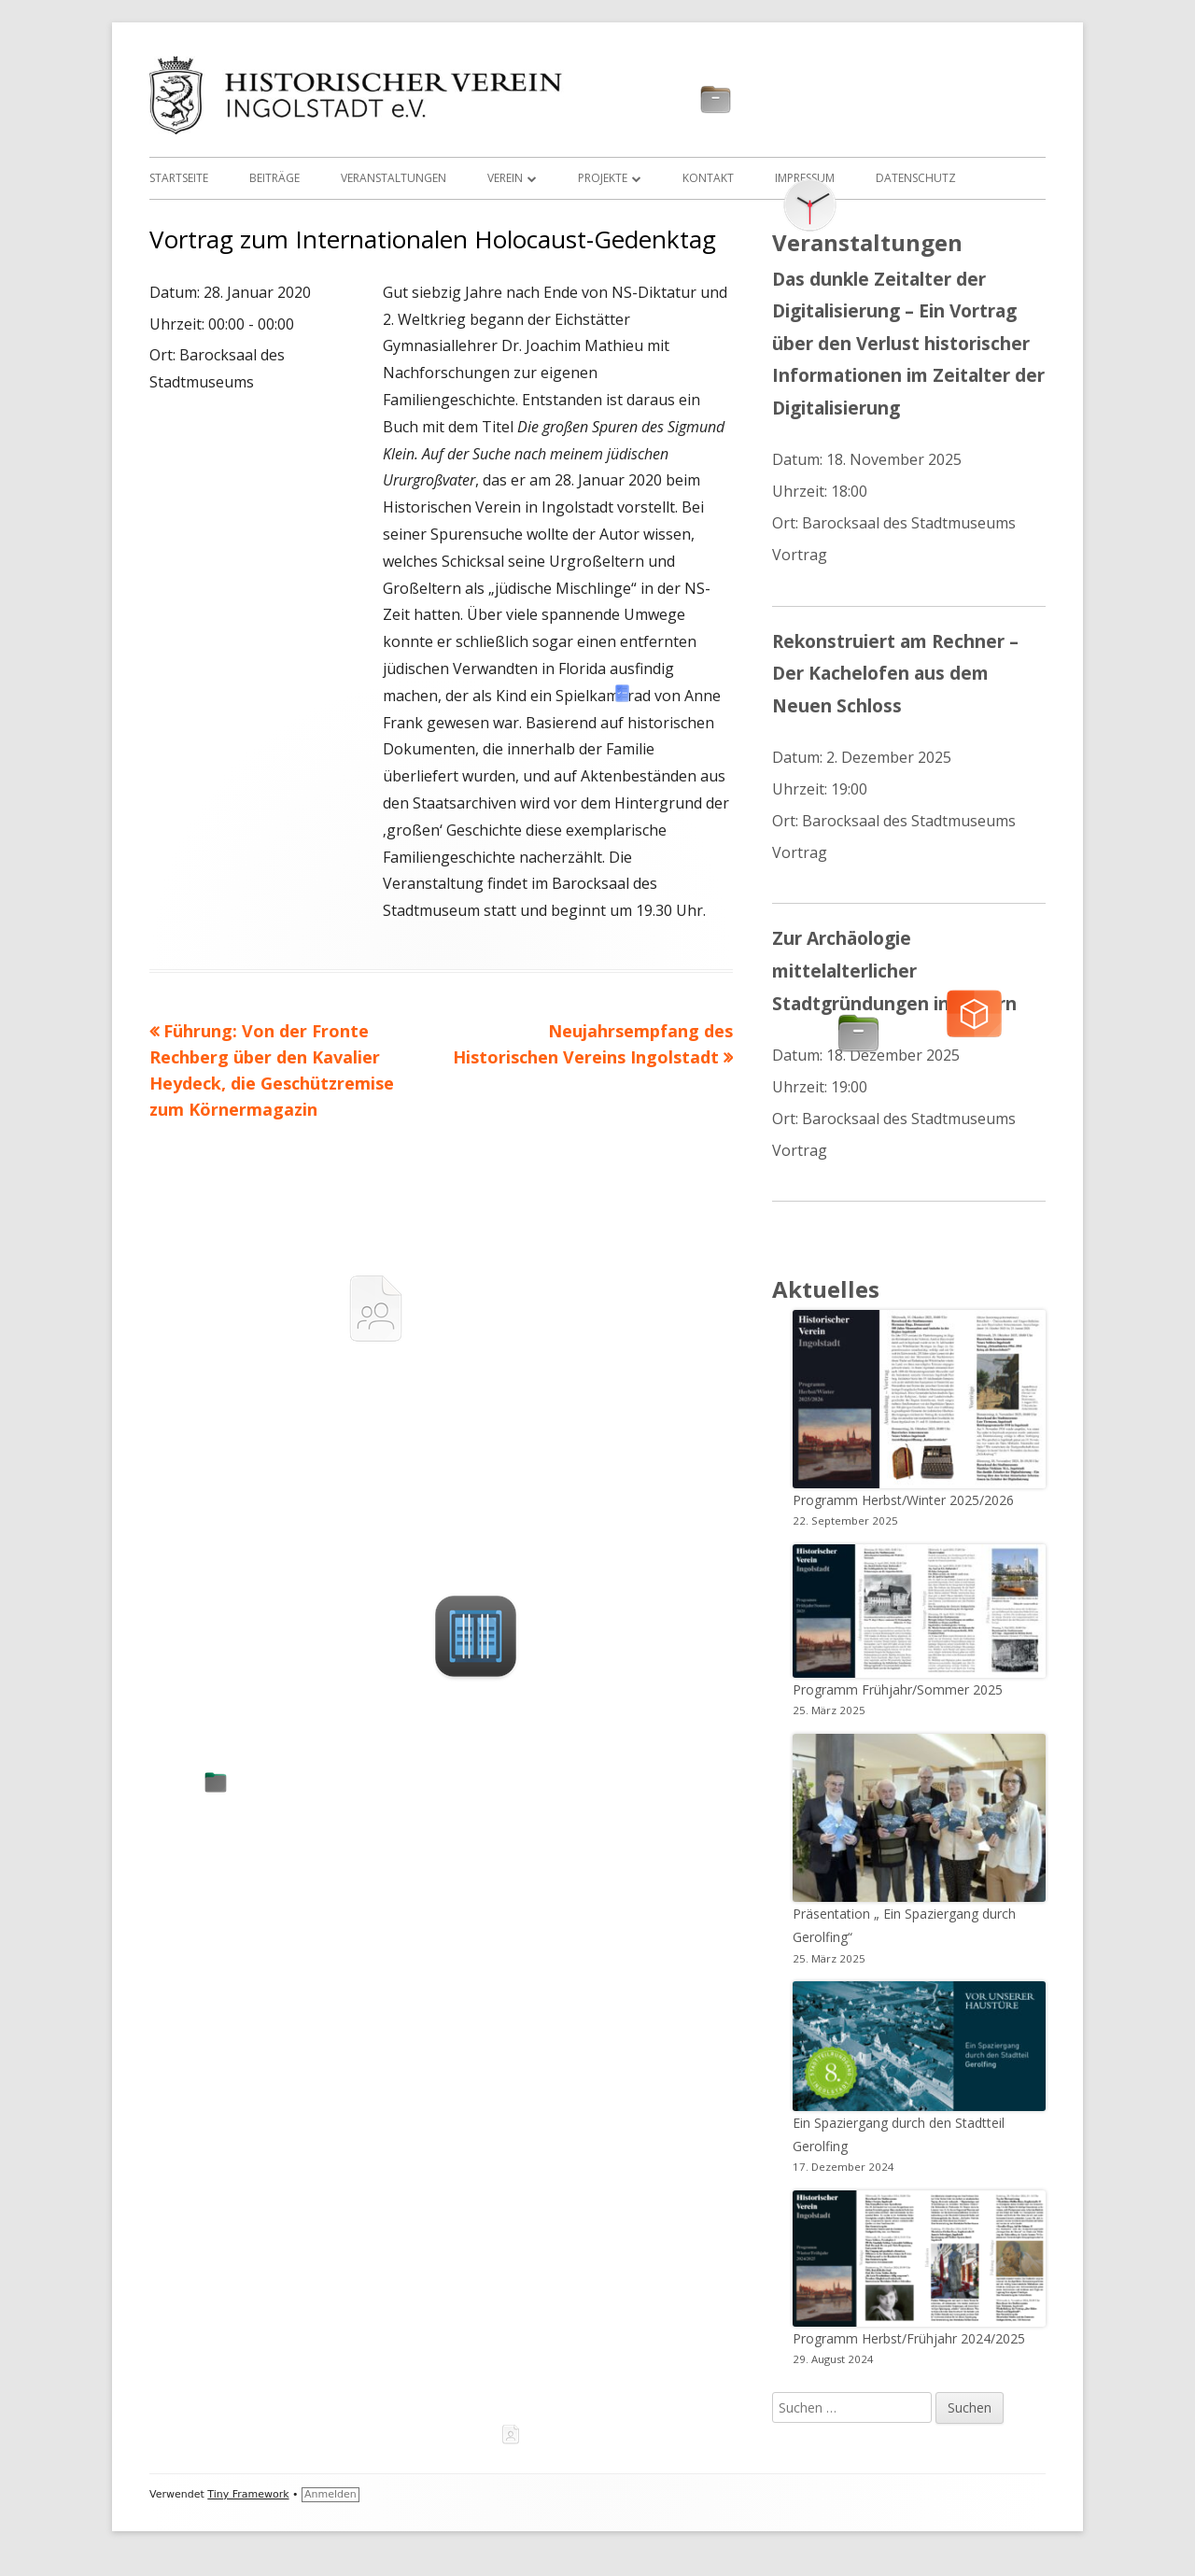 The height and width of the screenshot is (2576, 1195). Describe the element at coordinates (216, 1782) in the screenshot. I see `open folder to view contents` at that location.